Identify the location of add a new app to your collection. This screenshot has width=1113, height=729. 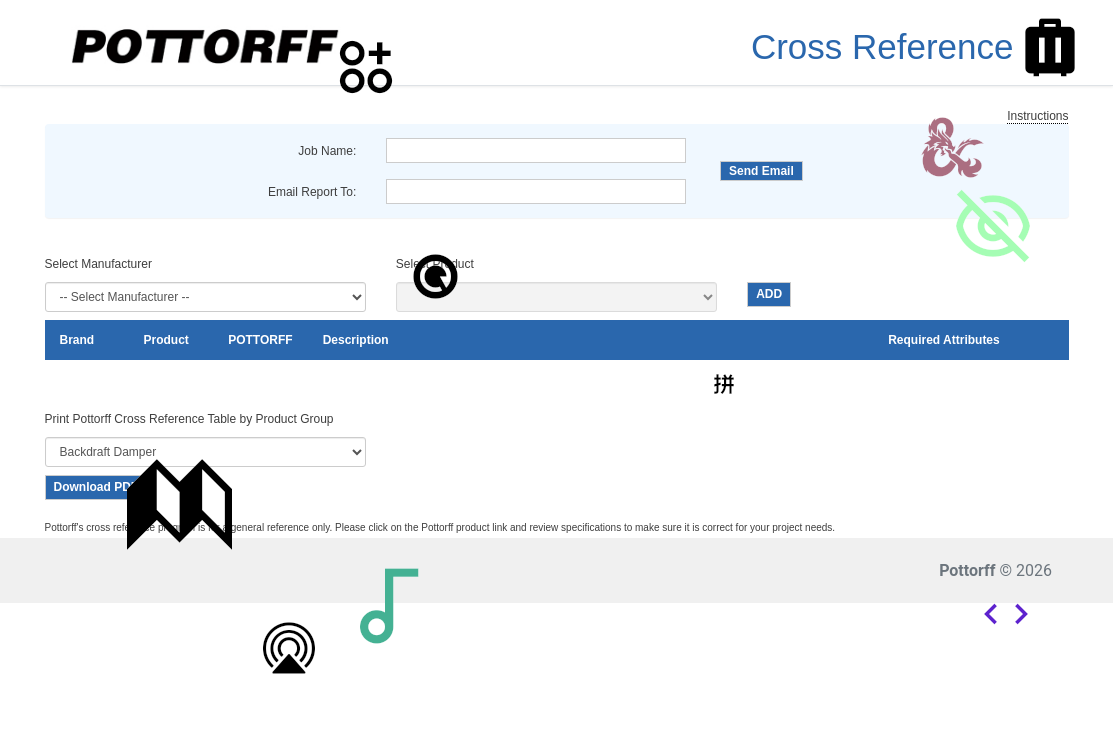
(366, 67).